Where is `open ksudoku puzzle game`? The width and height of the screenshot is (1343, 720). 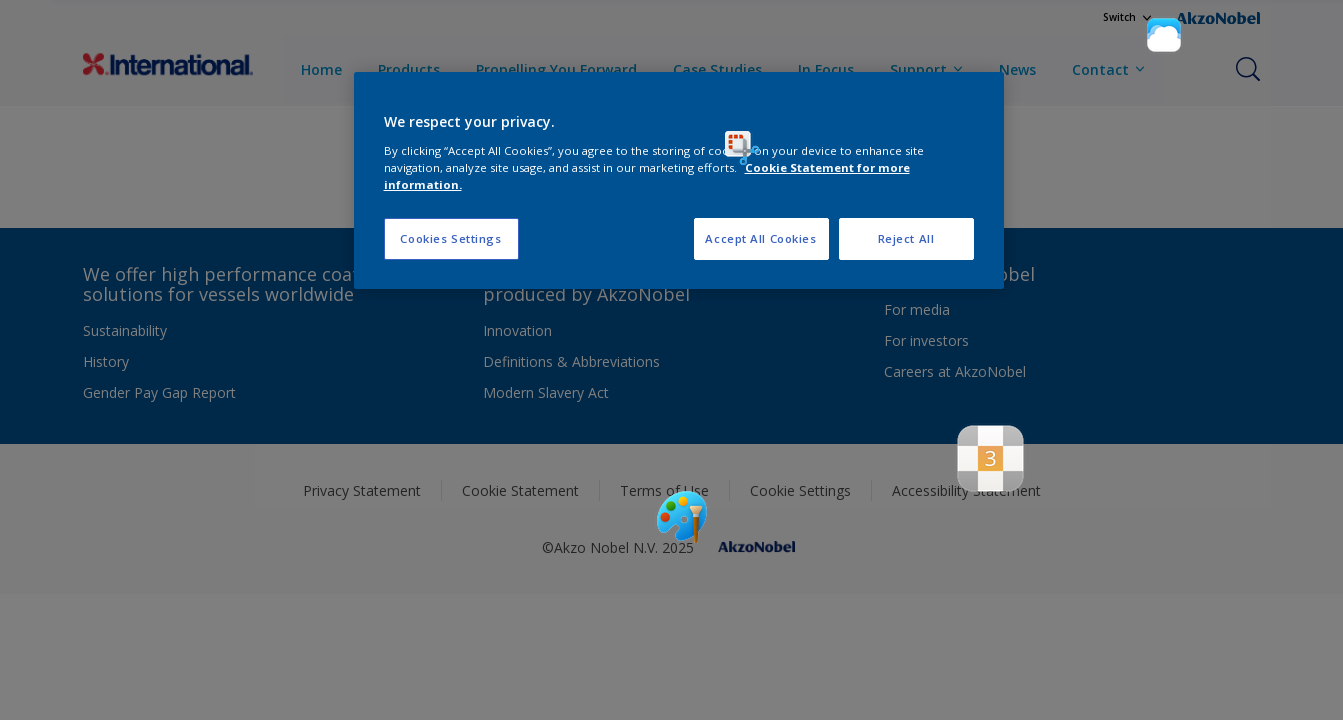 open ksudoku puzzle game is located at coordinates (990, 458).